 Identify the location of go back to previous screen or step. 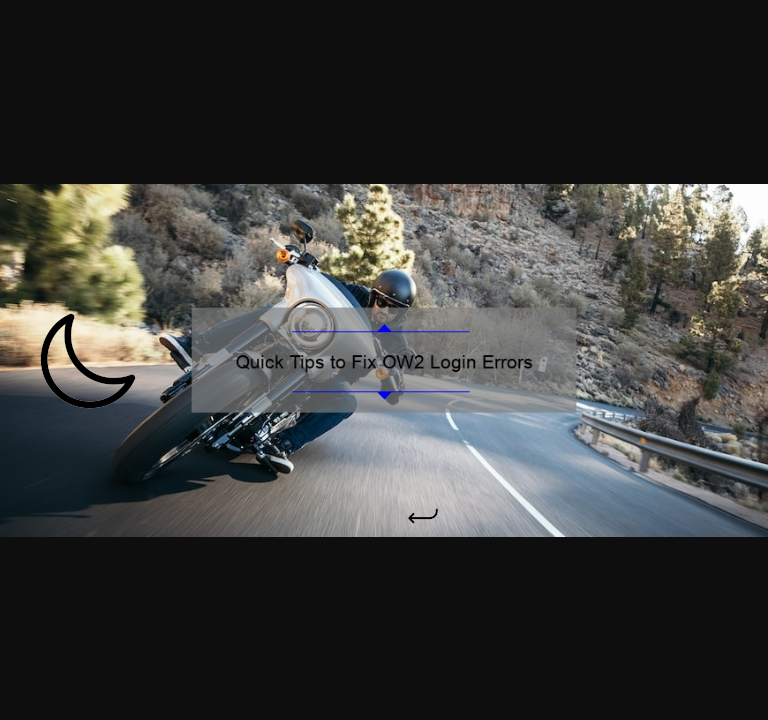
(423, 516).